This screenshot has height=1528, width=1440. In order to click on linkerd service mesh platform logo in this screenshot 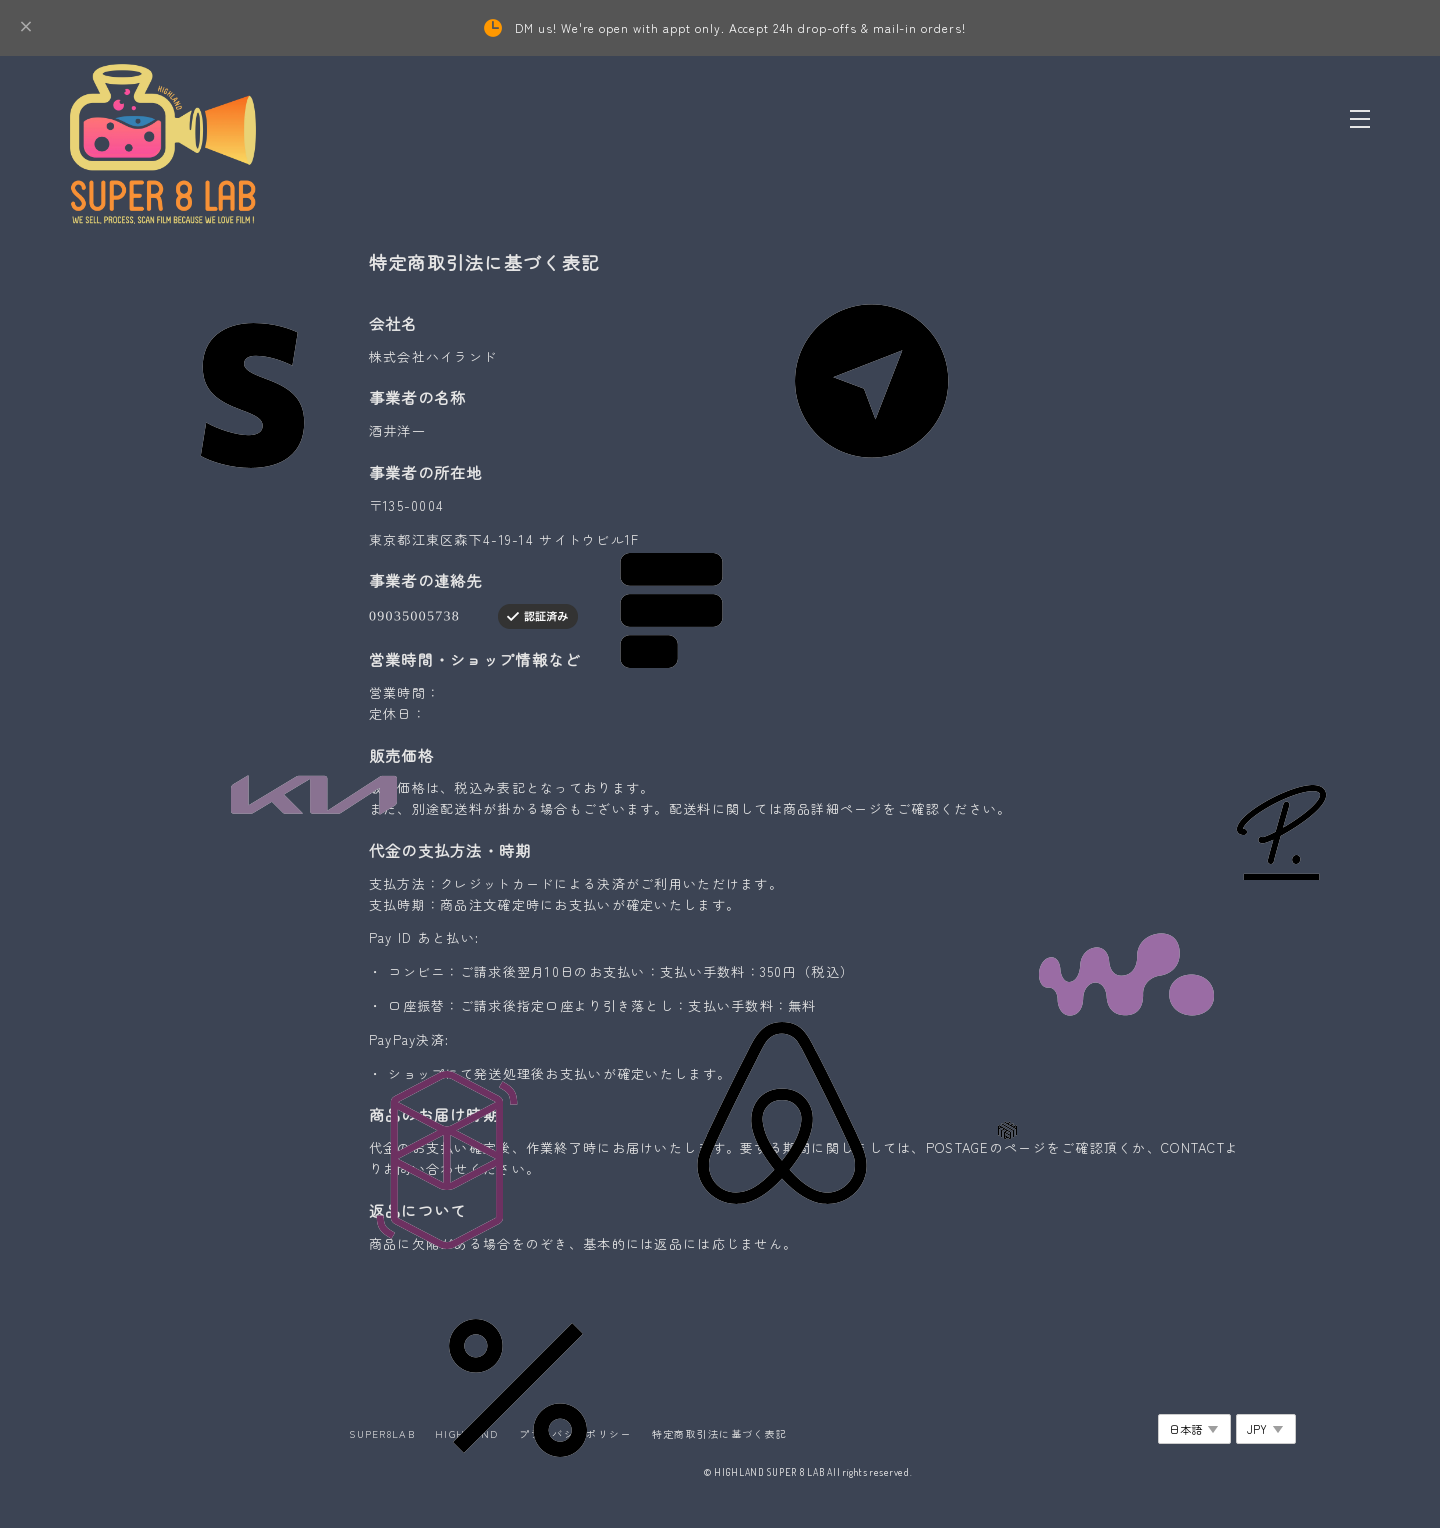, I will do `click(1007, 1130)`.